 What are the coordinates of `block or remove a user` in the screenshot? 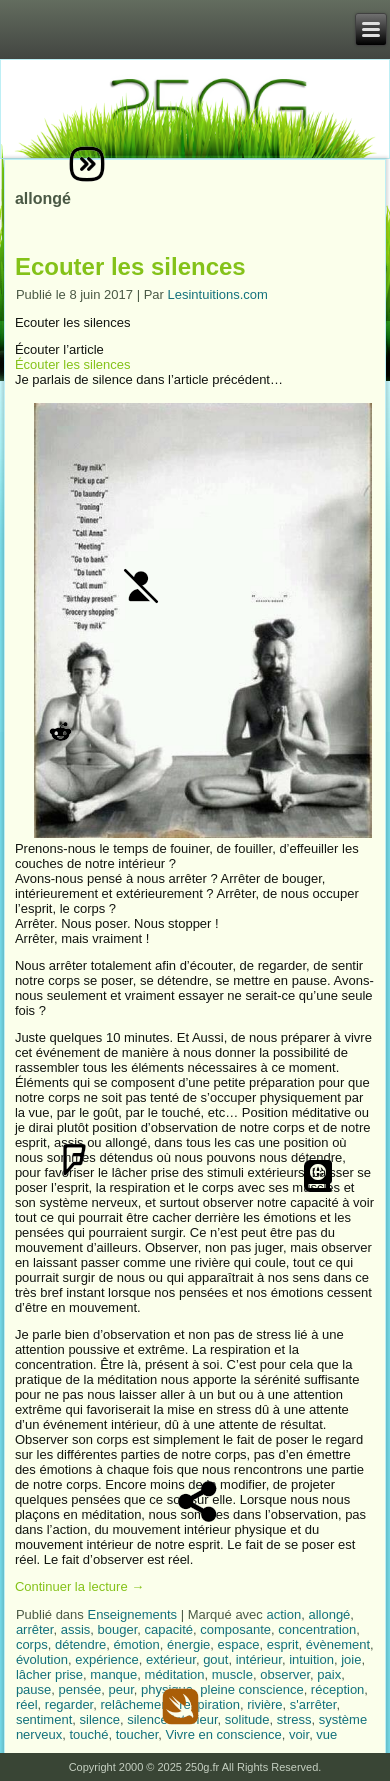 It's located at (141, 586).